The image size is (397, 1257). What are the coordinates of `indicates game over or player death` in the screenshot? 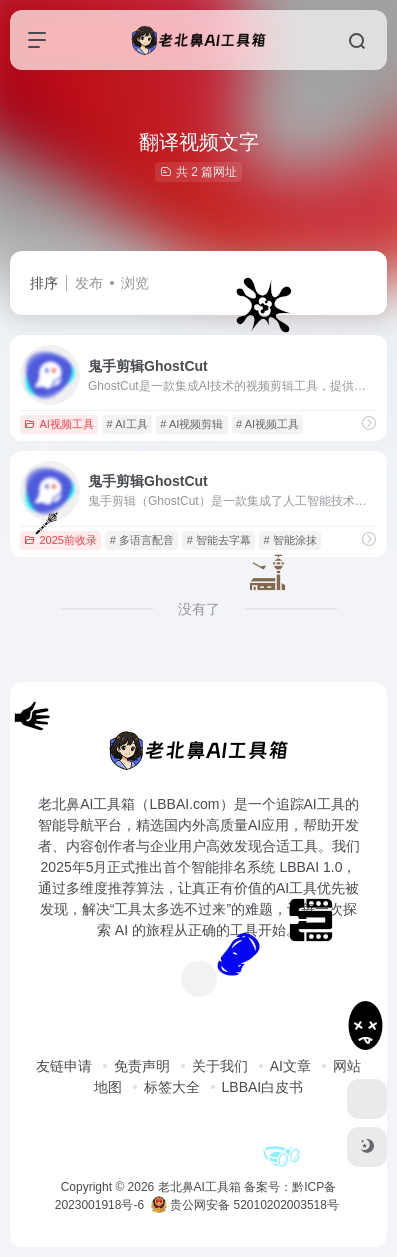 It's located at (365, 1025).